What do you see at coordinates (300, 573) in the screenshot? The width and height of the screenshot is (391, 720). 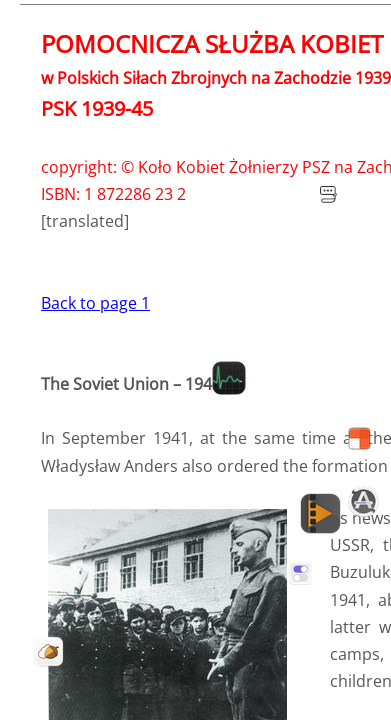 I see `open gnome tweaks to customize desktop settings` at bounding box center [300, 573].